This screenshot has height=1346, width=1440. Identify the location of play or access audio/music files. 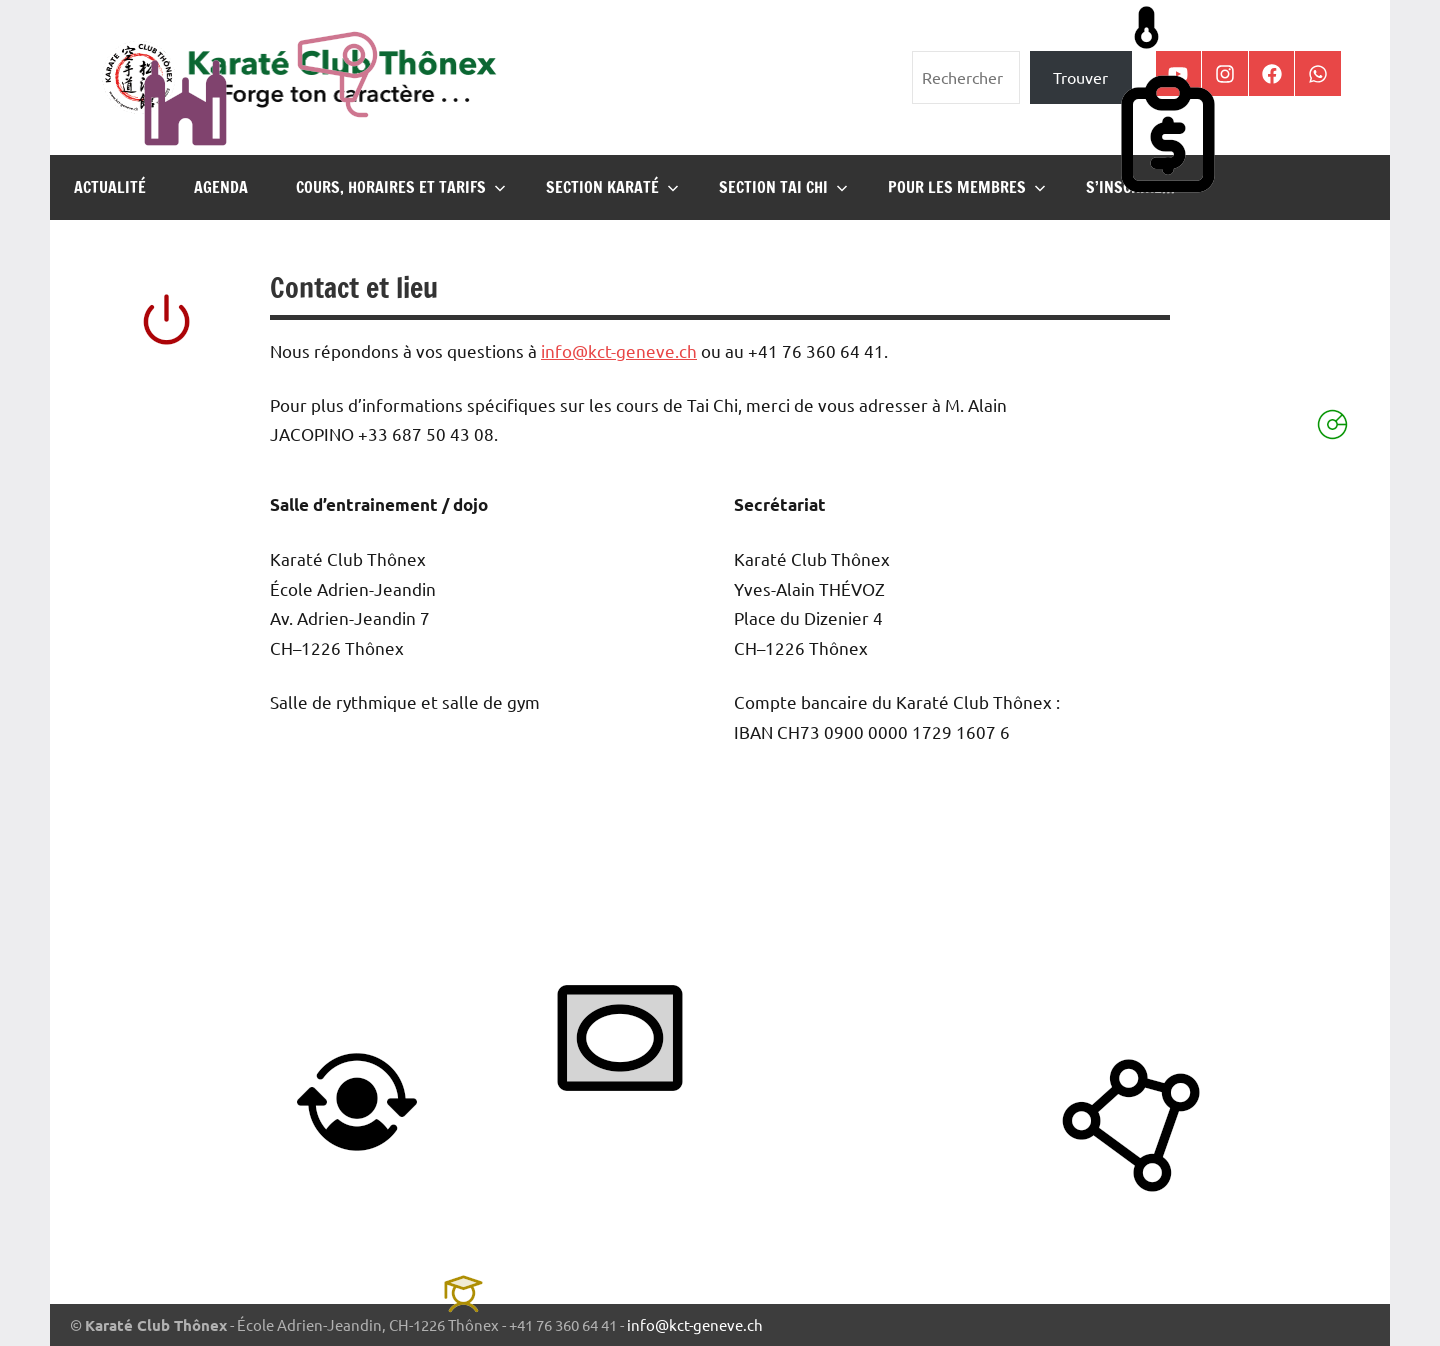
(1332, 424).